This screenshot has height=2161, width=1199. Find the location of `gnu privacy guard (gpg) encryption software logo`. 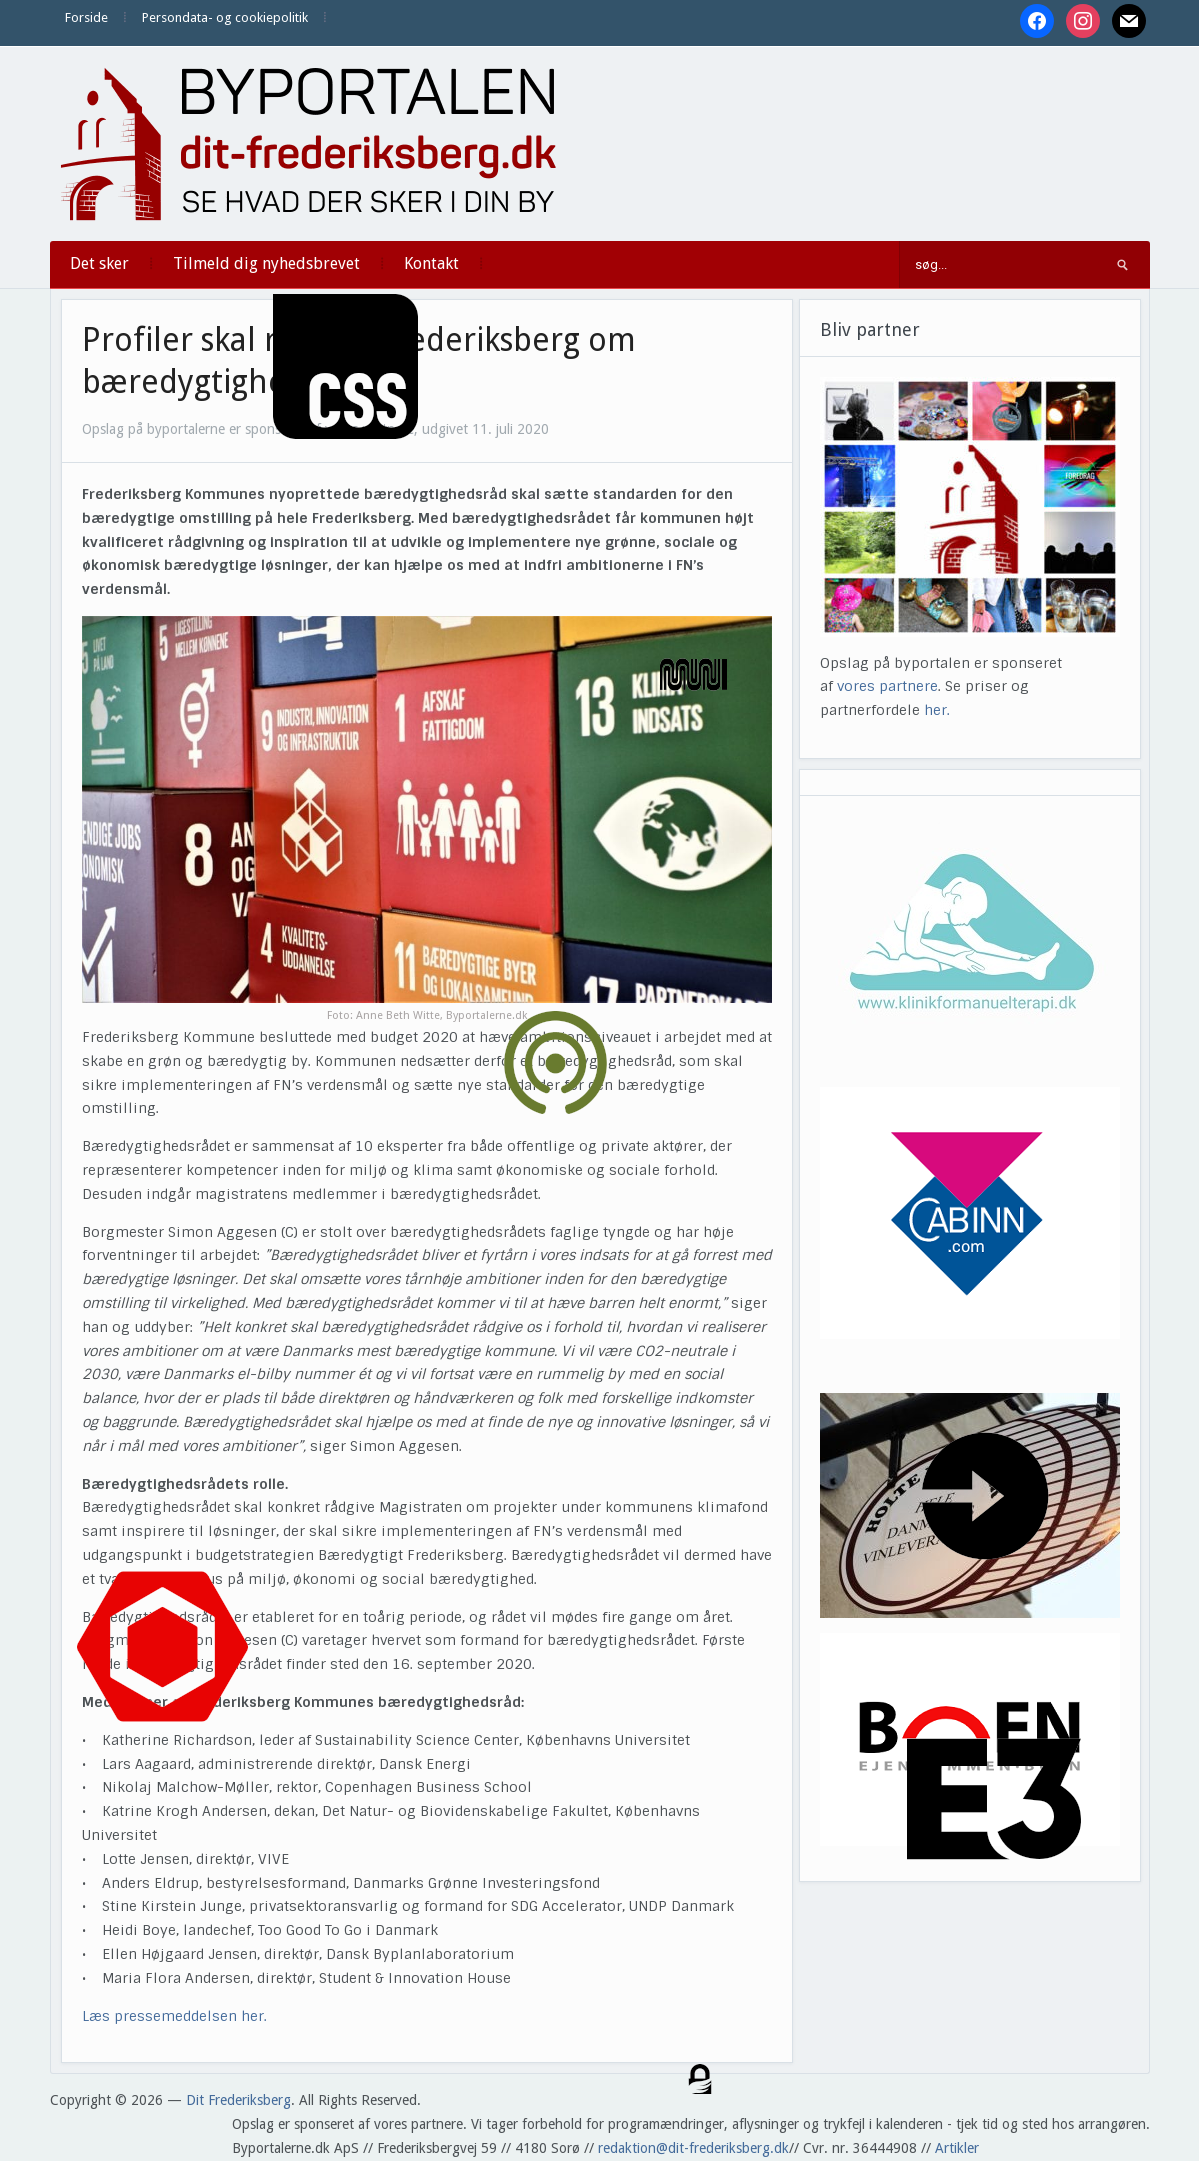

gnu privacy guard (gpg) encryption software logo is located at coordinates (700, 2079).